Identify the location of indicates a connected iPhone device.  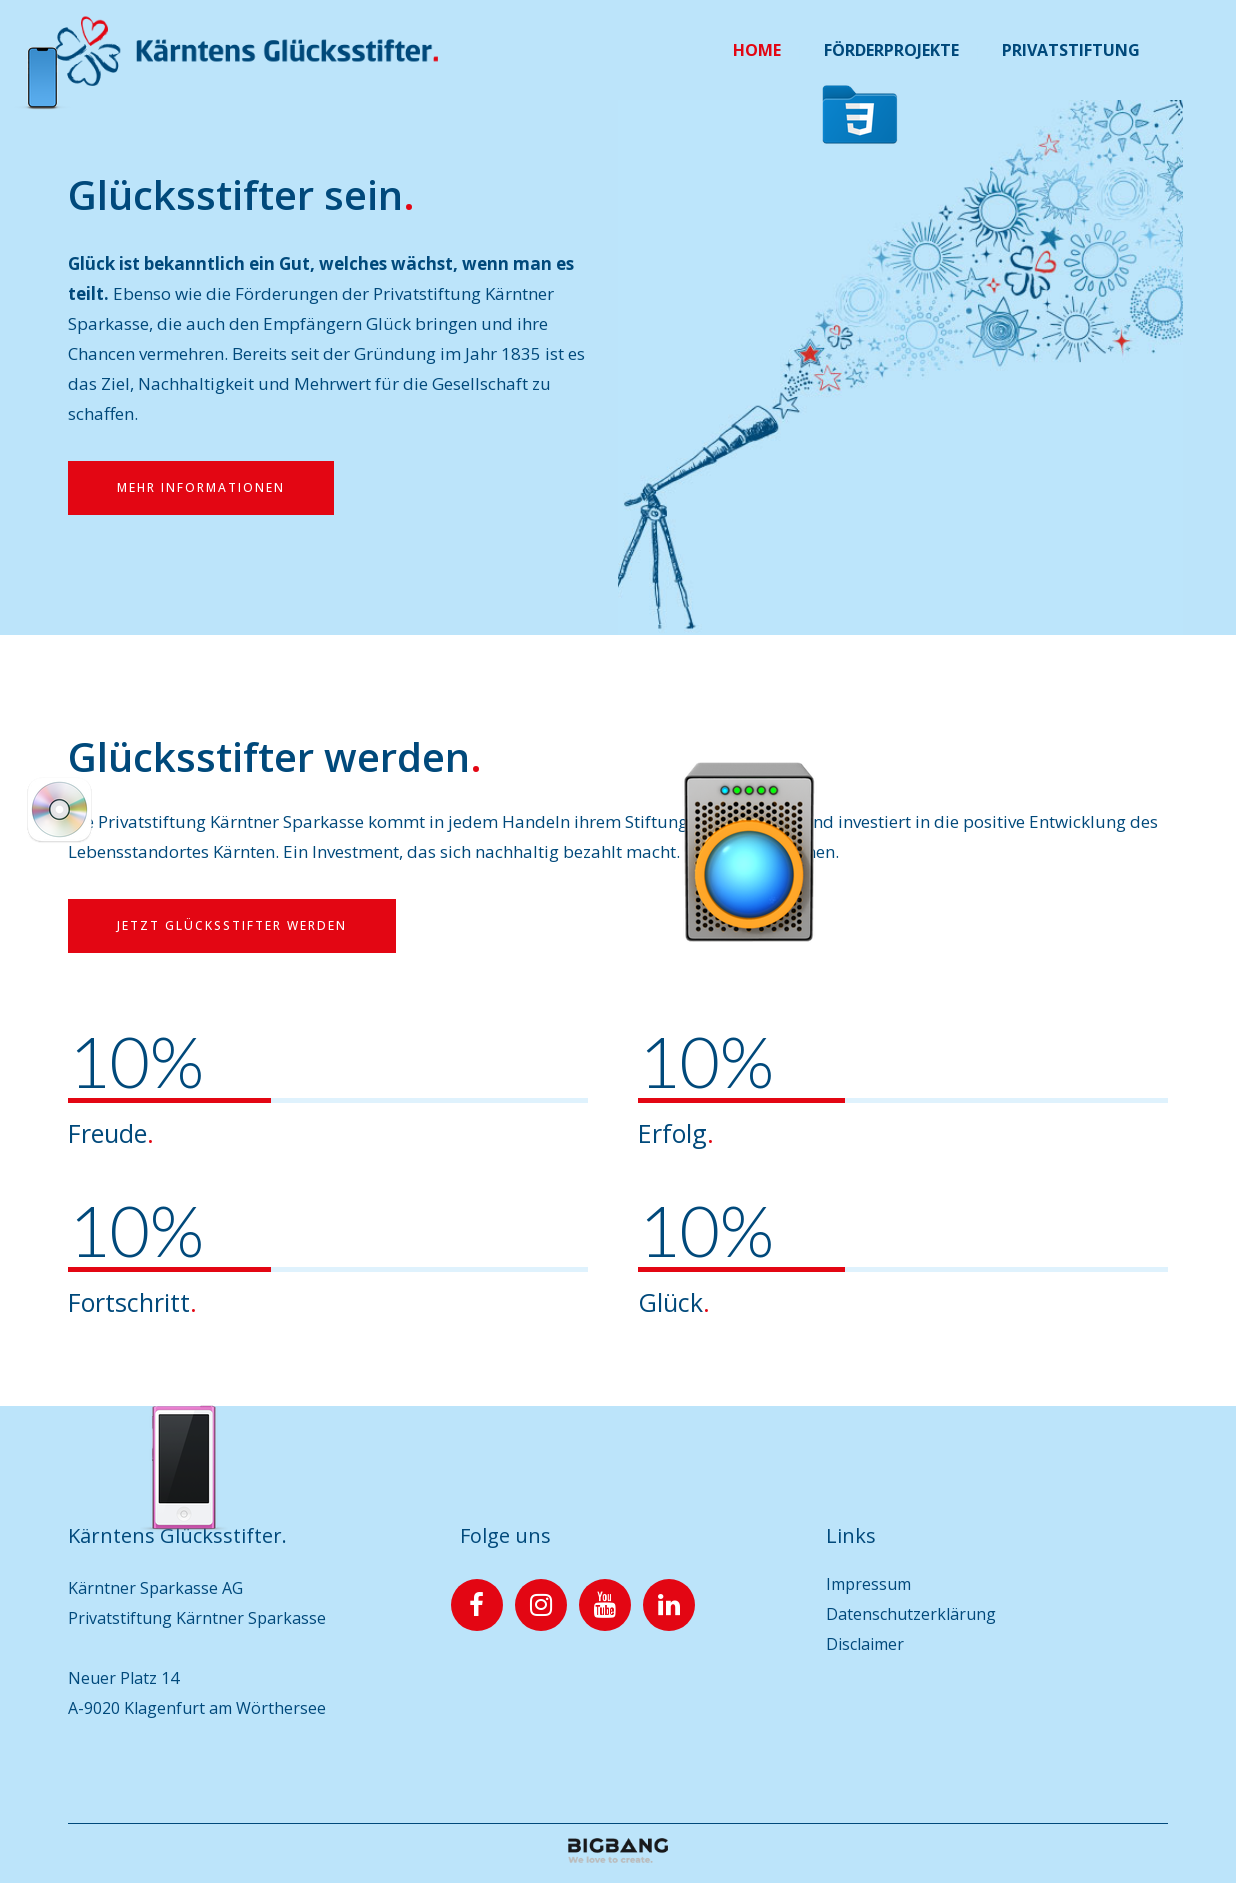
(42, 78).